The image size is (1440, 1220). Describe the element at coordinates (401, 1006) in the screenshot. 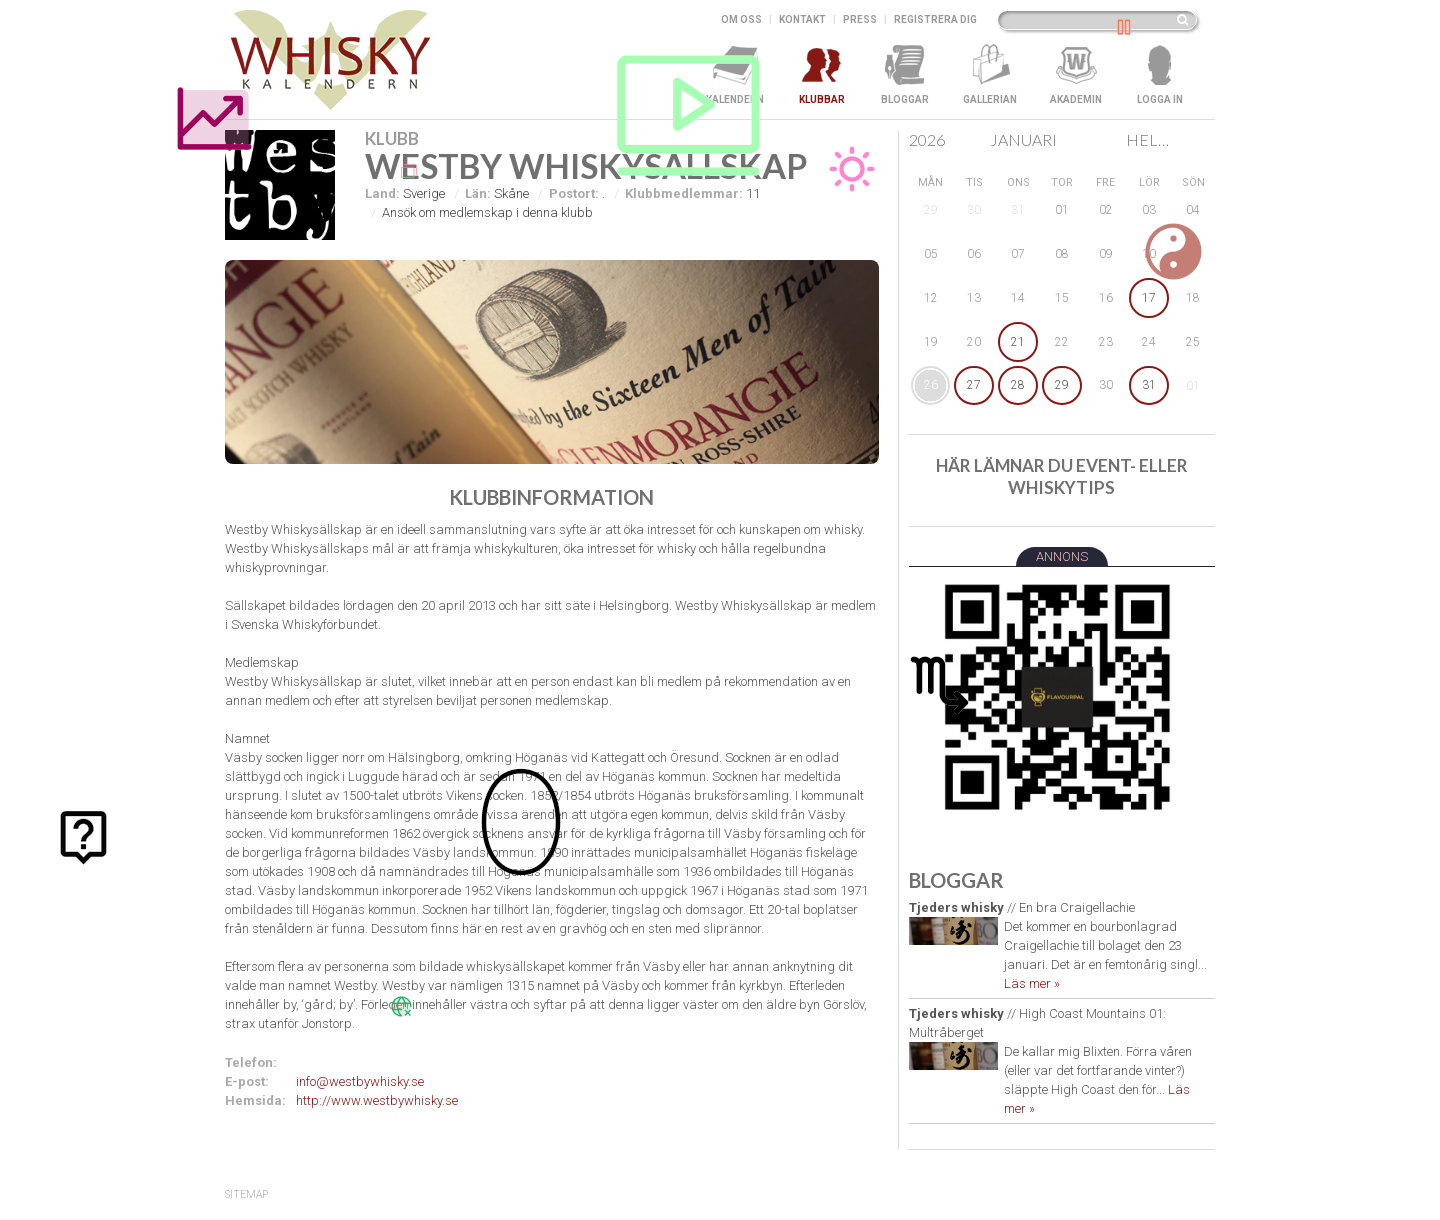

I see `disable internet or web access` at that location.